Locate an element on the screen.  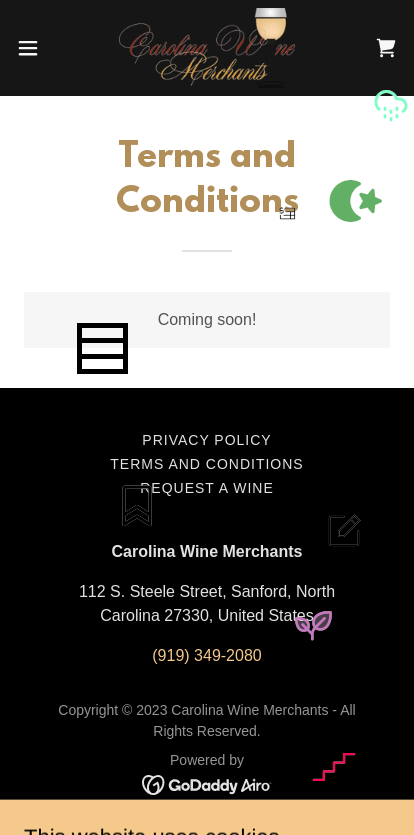
view data in table row format is located at coordinates (102, 348).